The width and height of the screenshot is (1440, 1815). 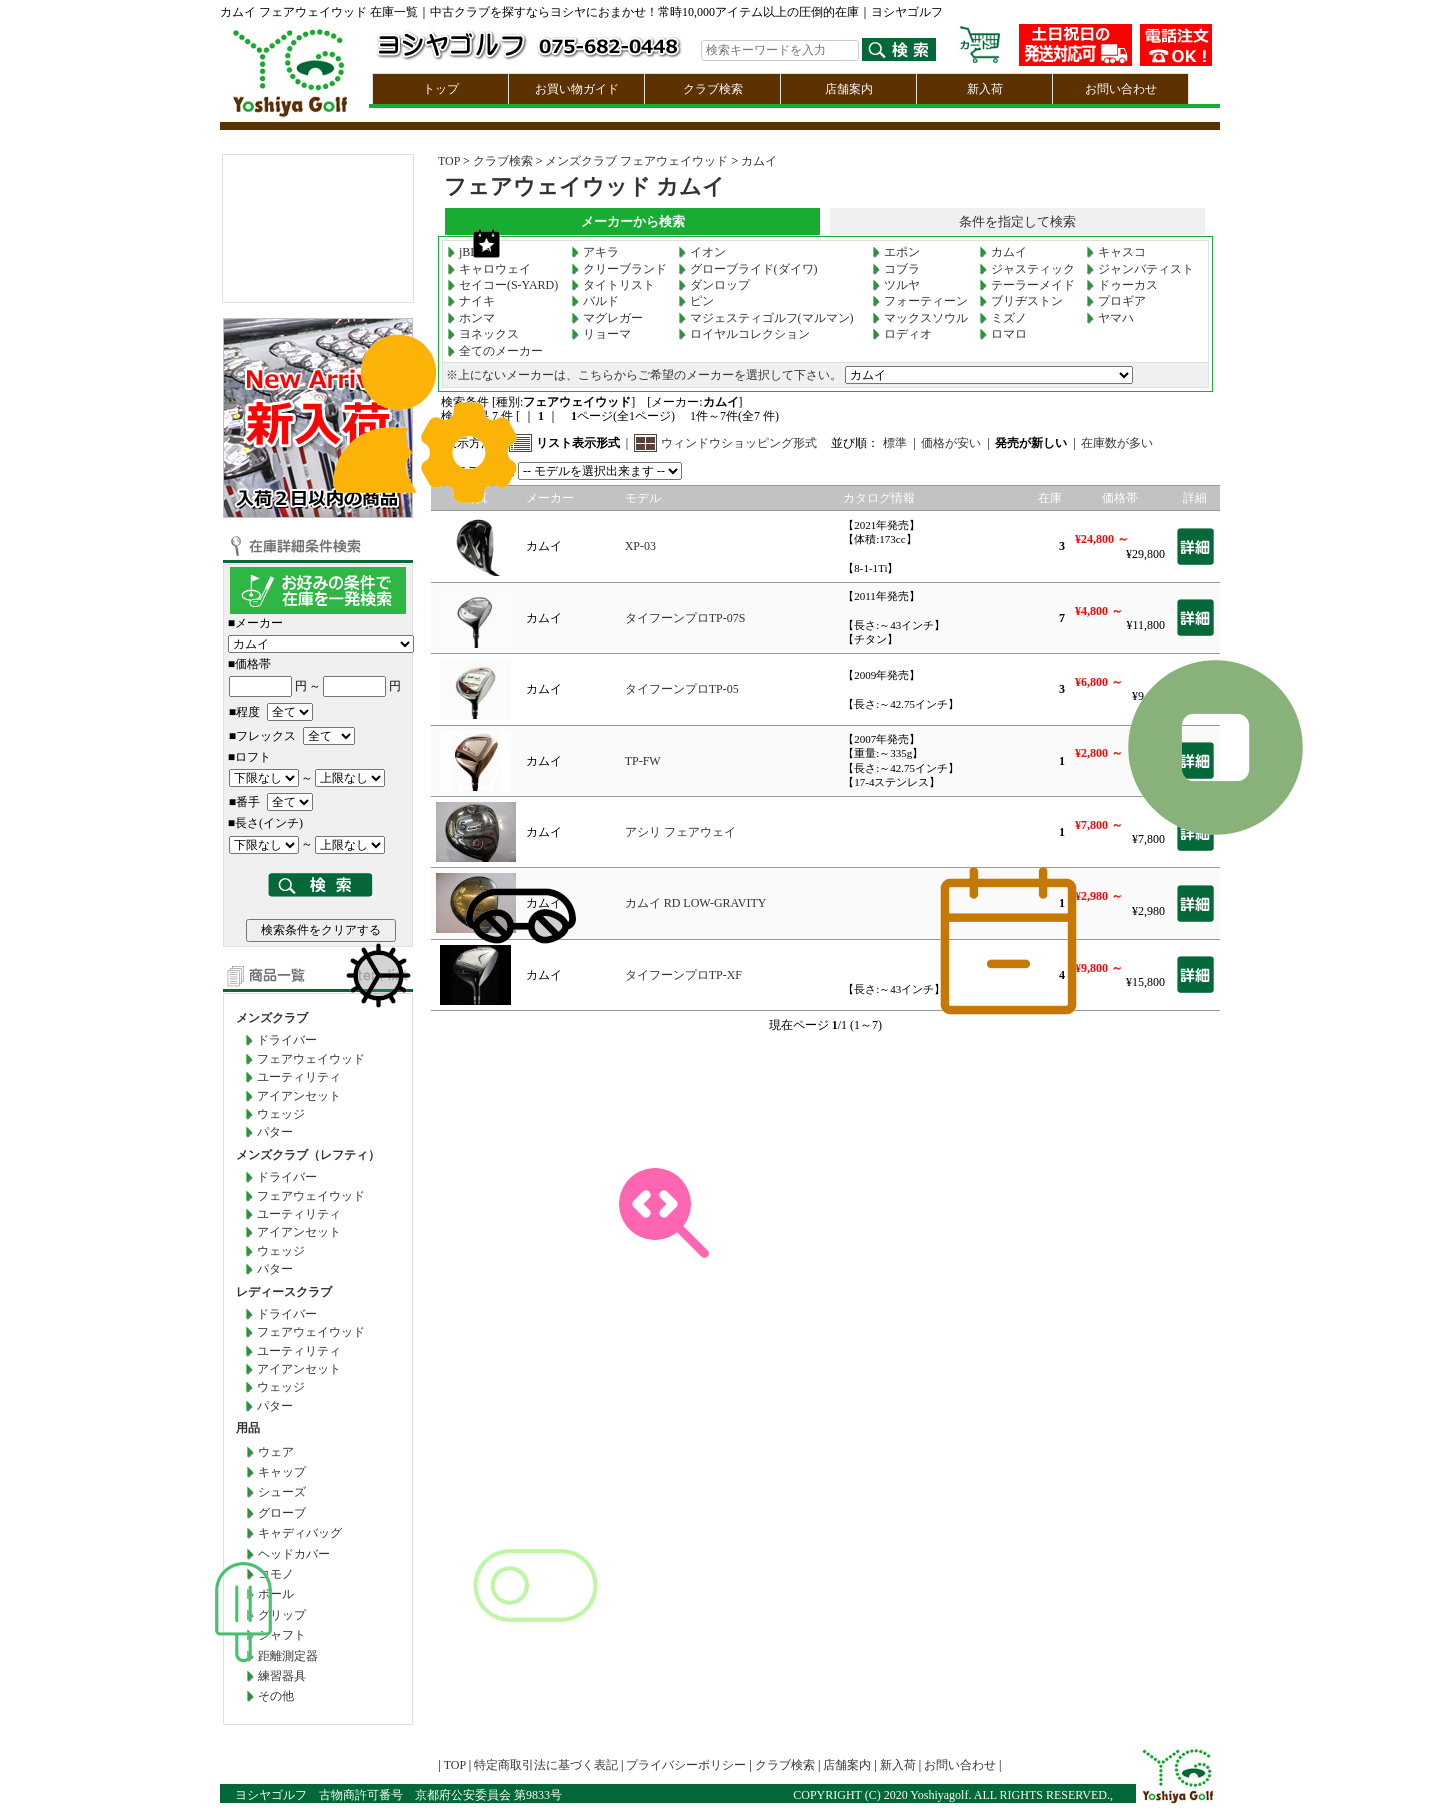 I want to click on toggle switch in off position, so click(x=535, y=1585).